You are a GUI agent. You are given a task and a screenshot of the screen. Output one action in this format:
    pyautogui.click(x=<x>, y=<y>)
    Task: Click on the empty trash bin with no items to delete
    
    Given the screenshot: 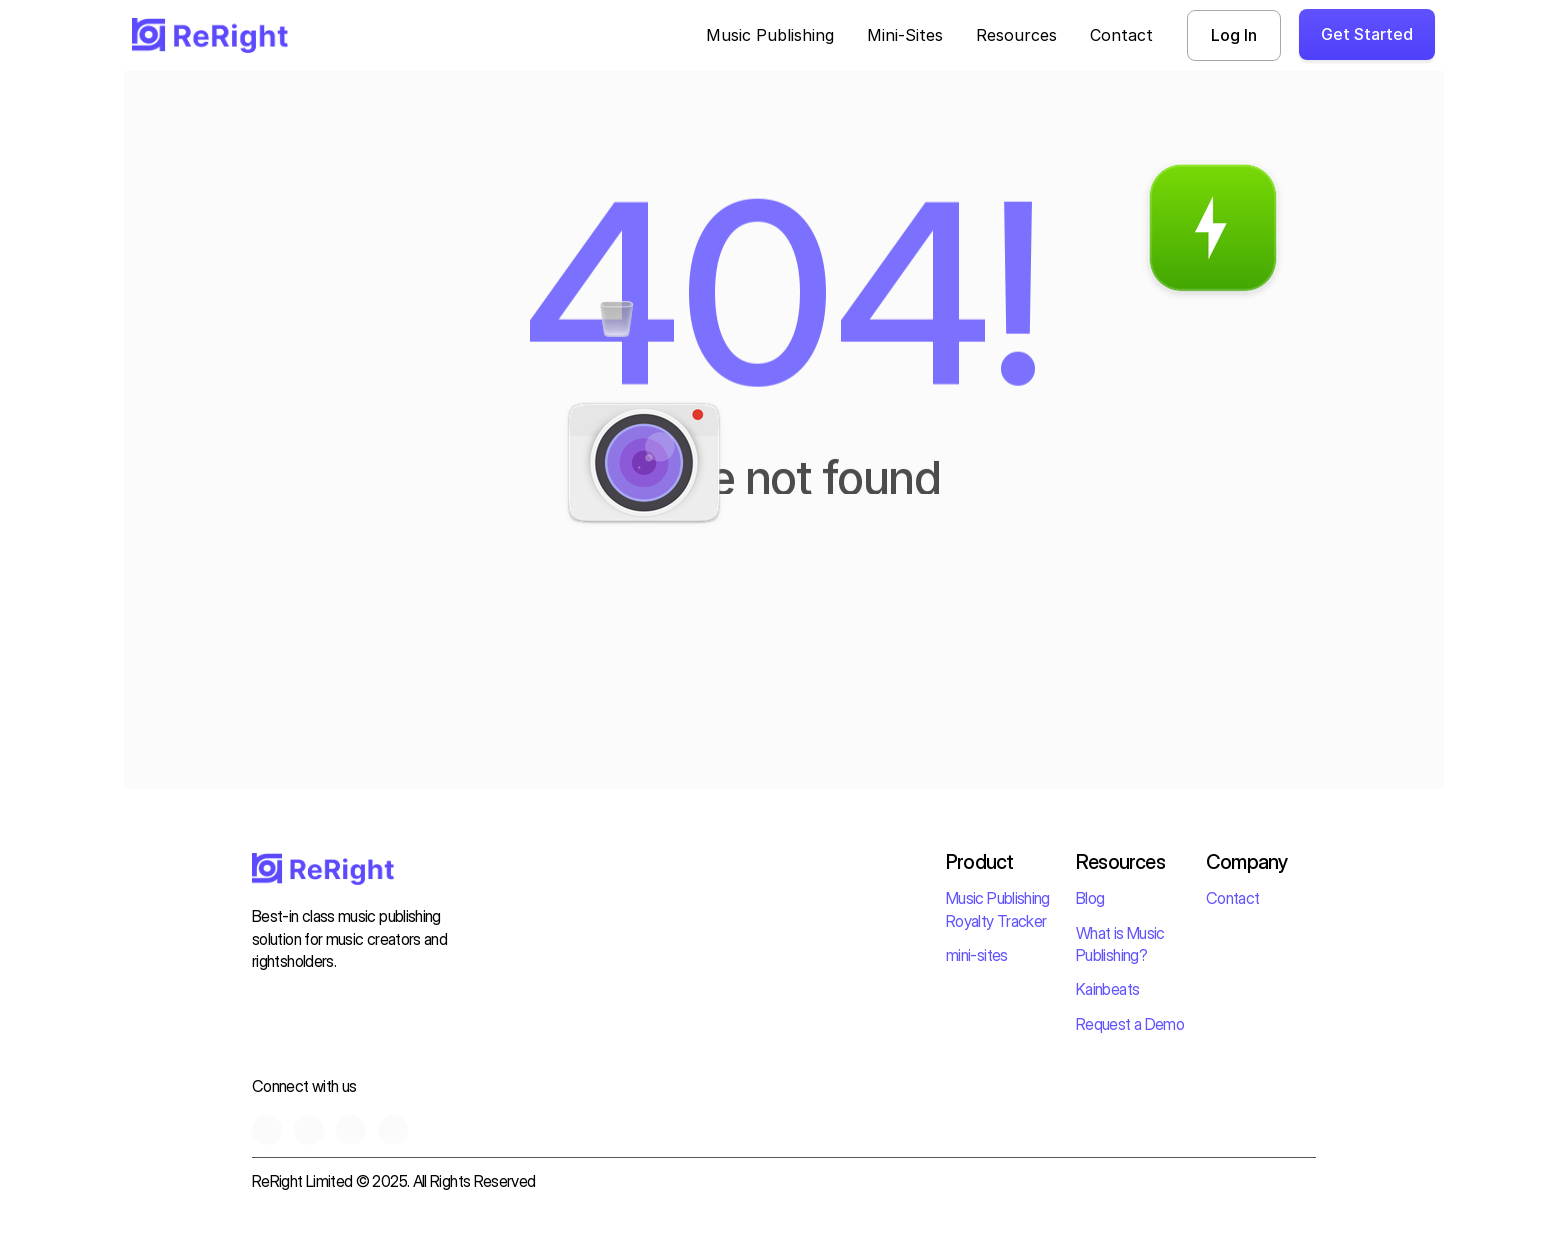 What is the action you would take?
    pyautogui.click(x=616, y=318)
    